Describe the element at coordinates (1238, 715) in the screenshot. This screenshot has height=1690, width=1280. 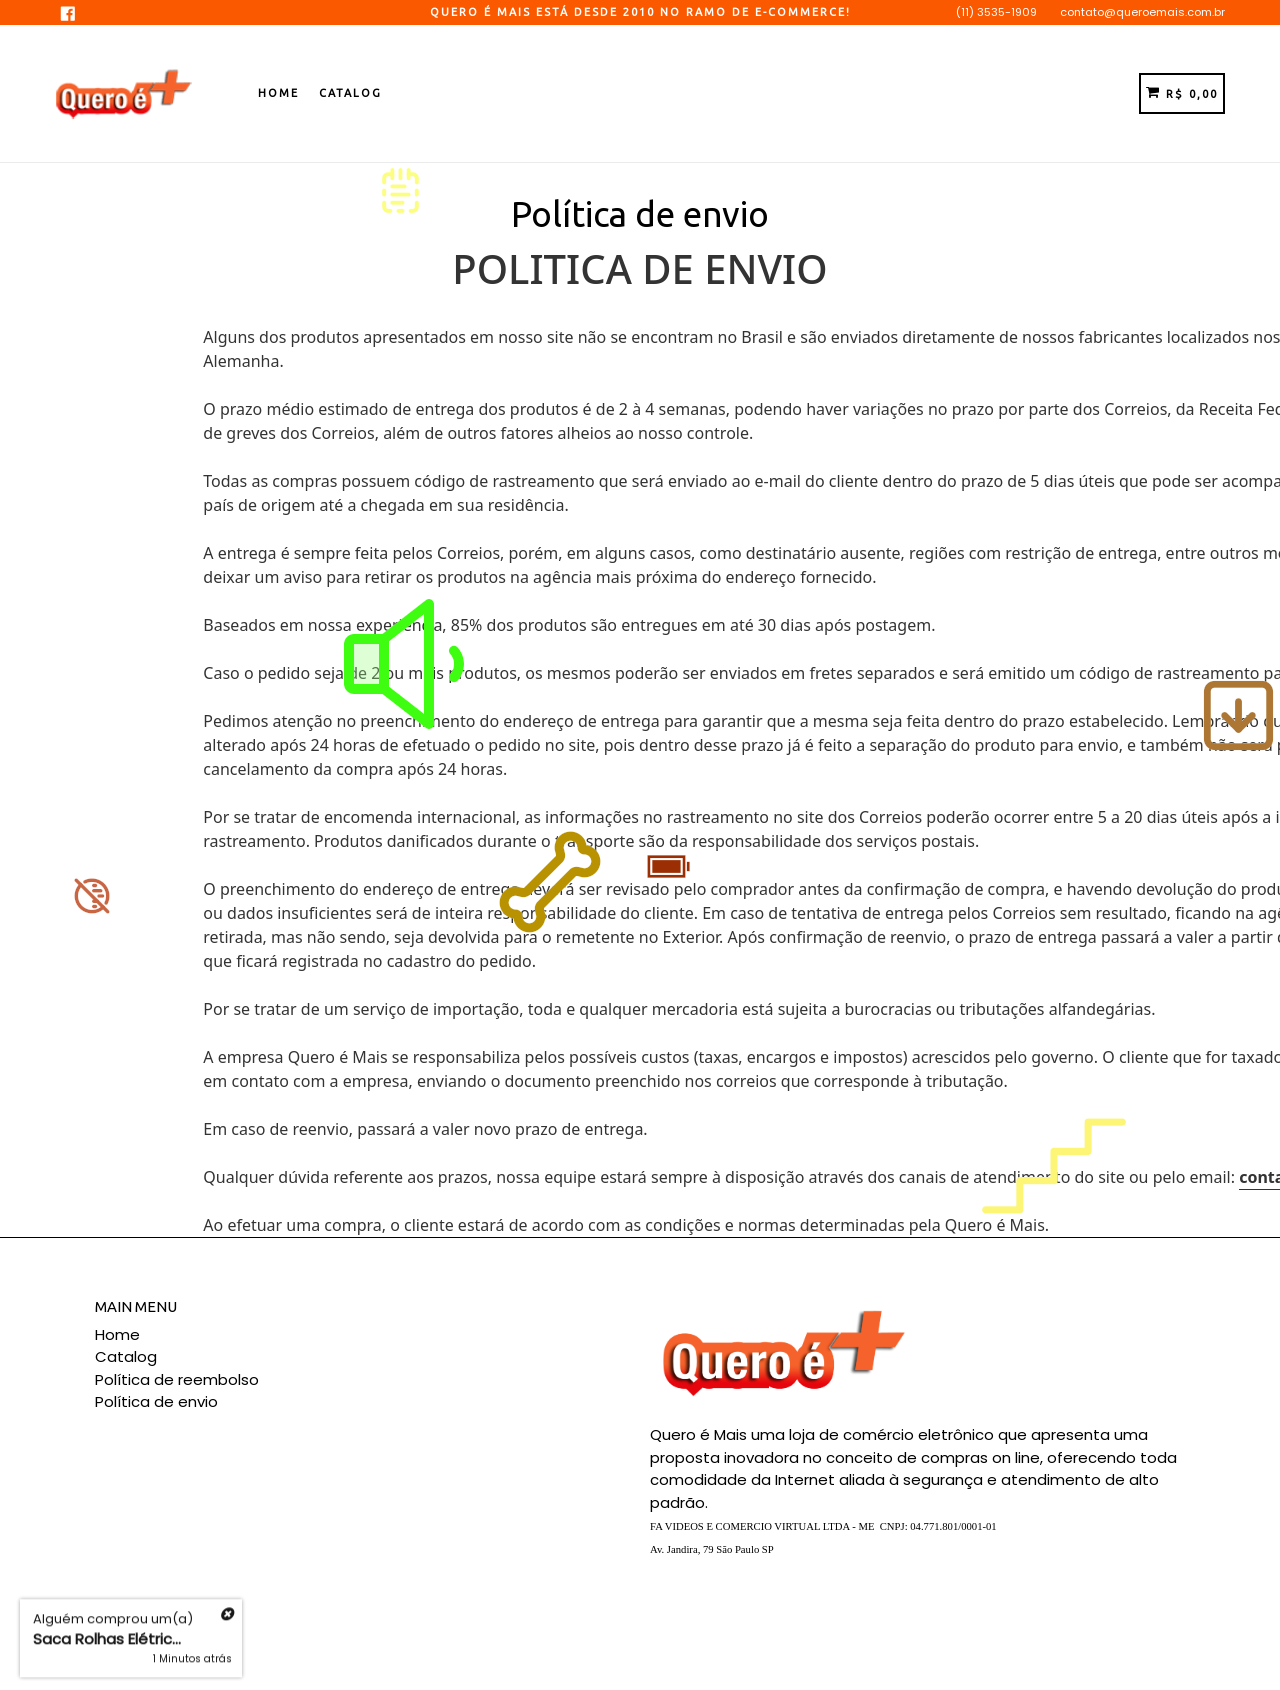
I see `download file or content` at that location.